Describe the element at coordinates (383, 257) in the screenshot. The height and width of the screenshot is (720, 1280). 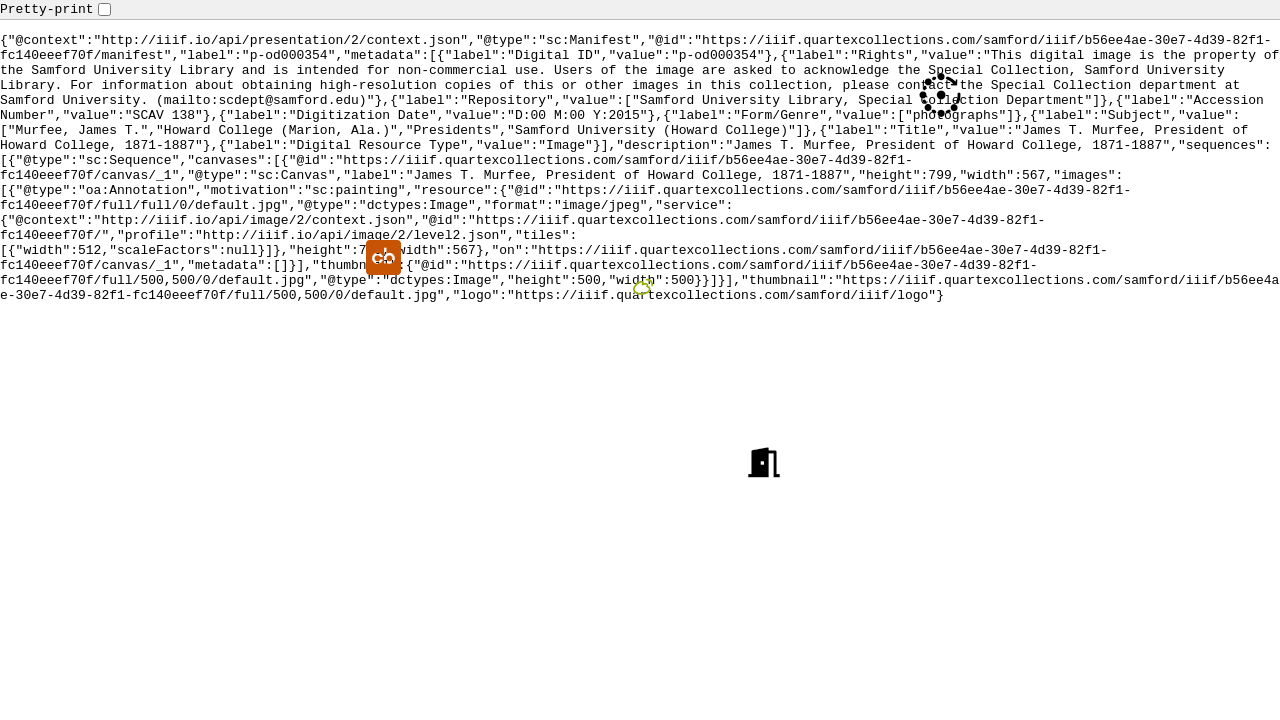
I see `open crunchbase website or app` at that location.